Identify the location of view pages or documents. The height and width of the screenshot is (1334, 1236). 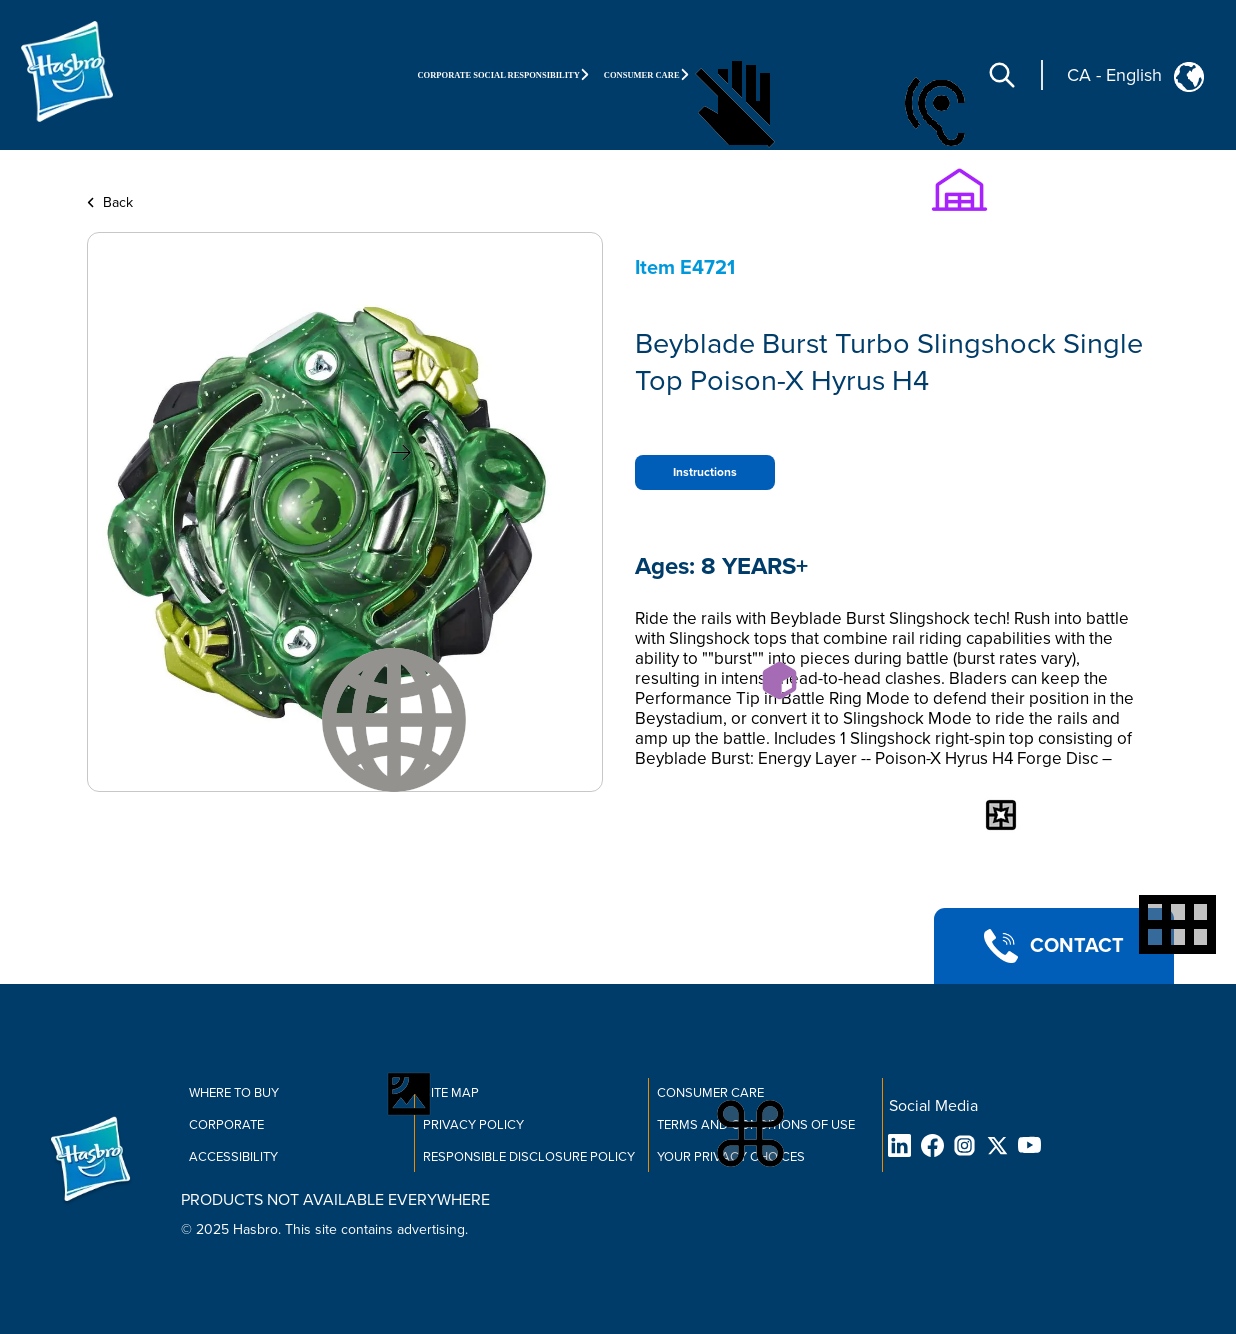
(1001, 815).